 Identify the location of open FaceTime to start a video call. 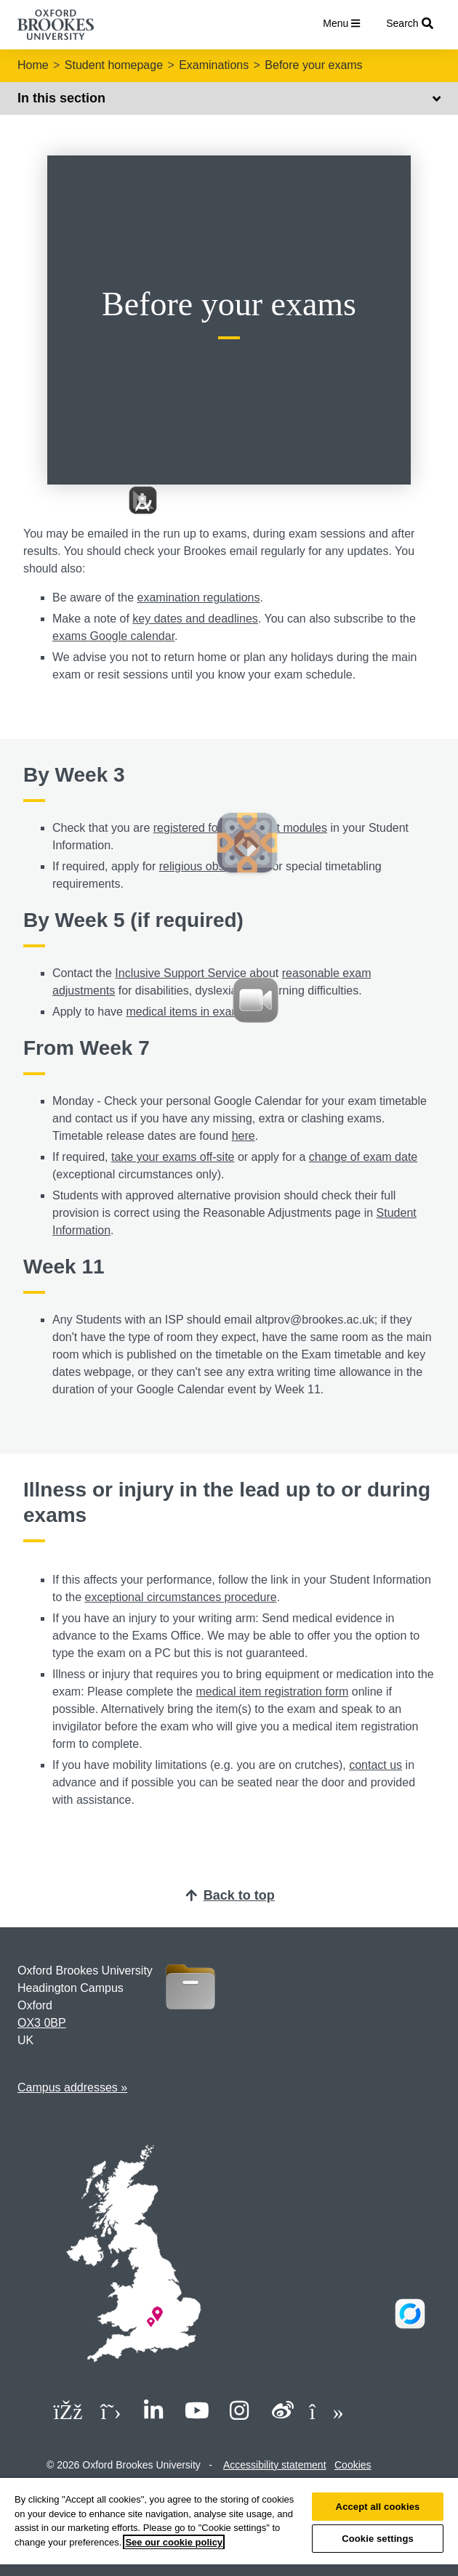
(255, 1000).